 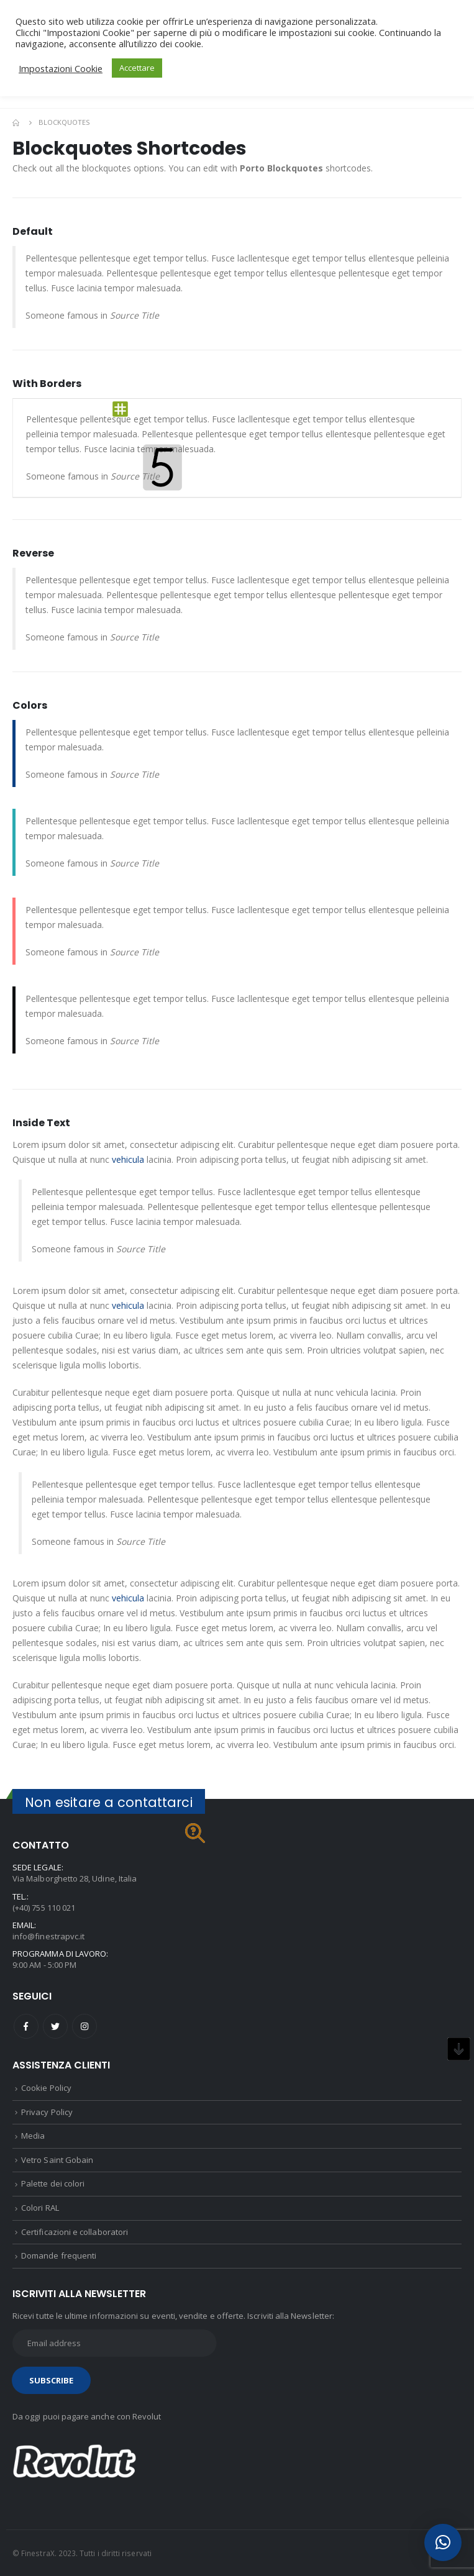 What do you see at coordinates (162, 467) in the screenshot?
I see `indicates the number five in a sequence or list` at bounding box center [162, 467].